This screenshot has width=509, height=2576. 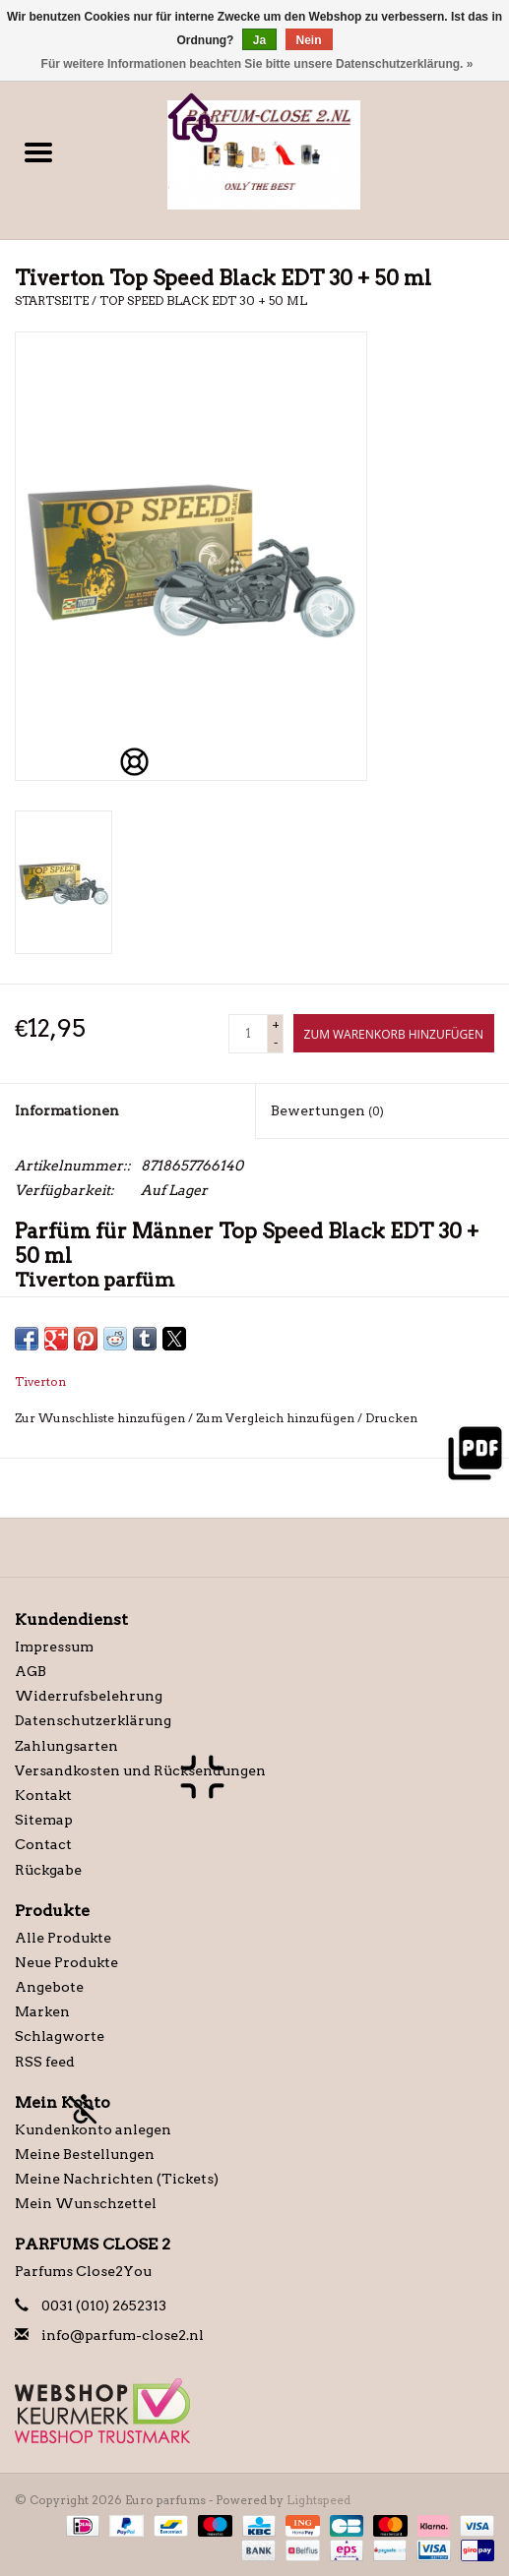 What do you see at coordinates (202, 1776) in the screenshot?
I see `minimize or exit fullscreen mode` at bounding box center [202, 1776].